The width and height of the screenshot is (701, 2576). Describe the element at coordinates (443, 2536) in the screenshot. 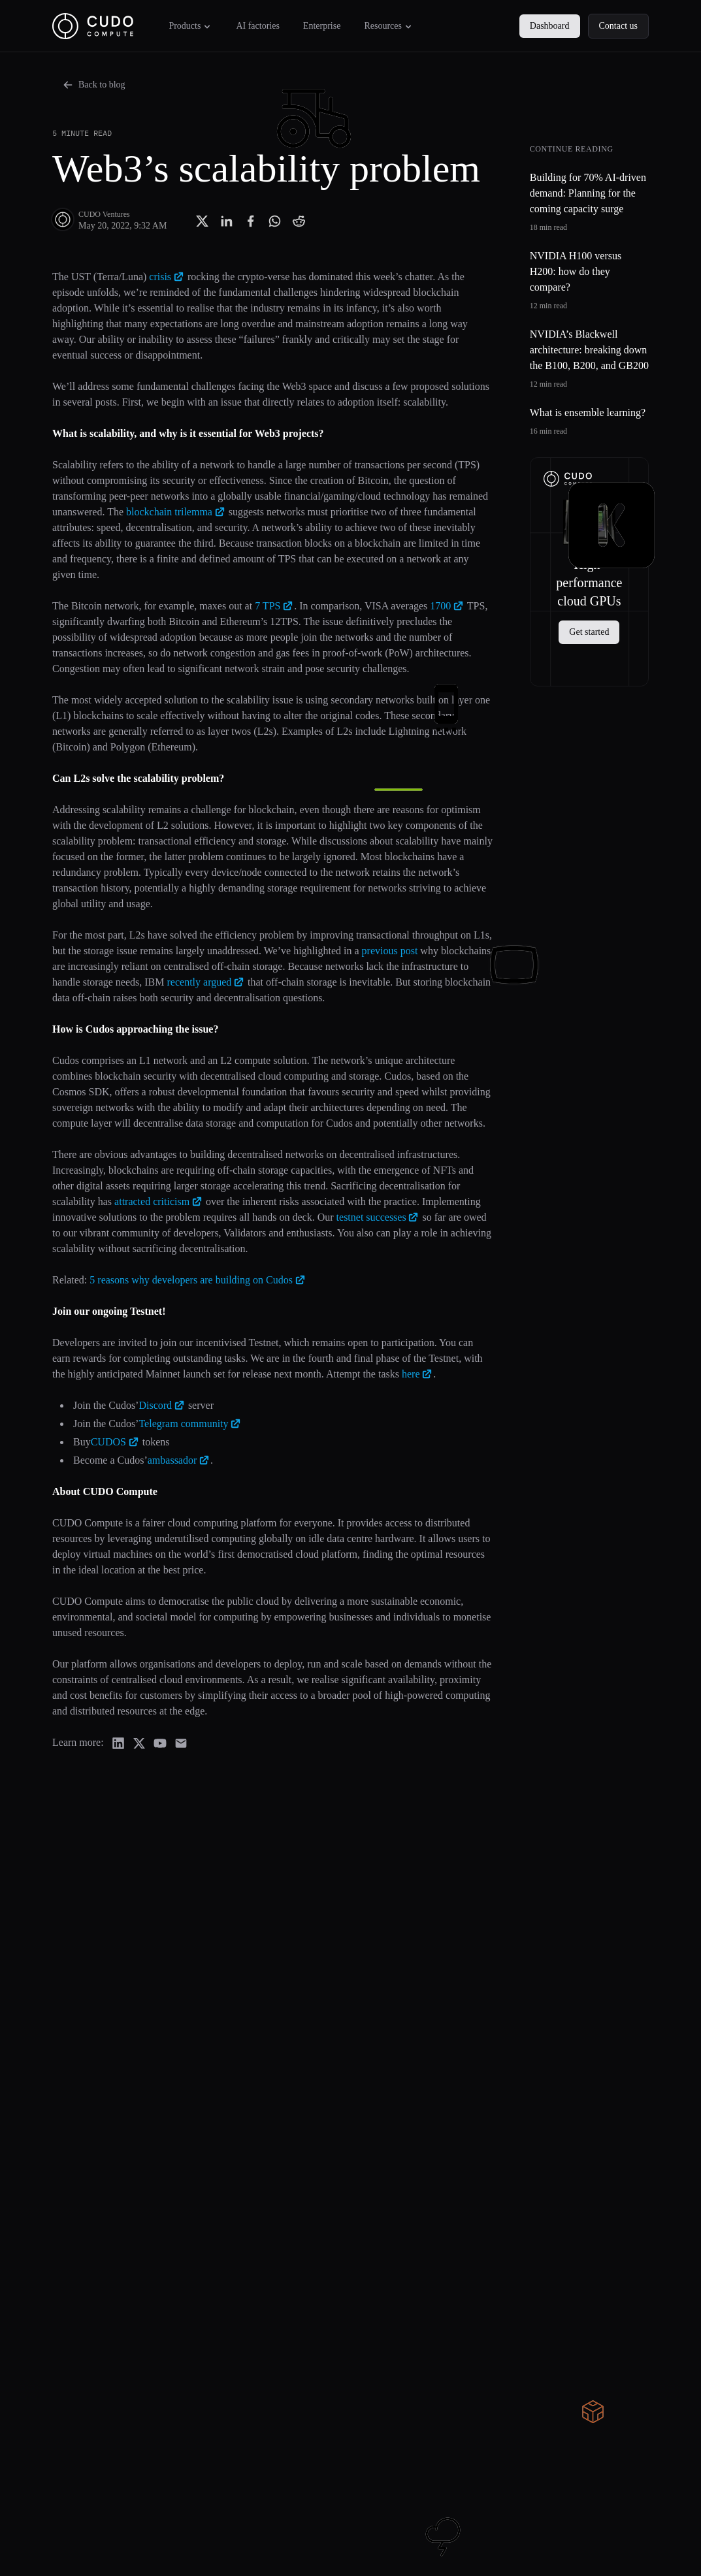

I see `indicates thunderstorm or severe weather conditions` at that location.